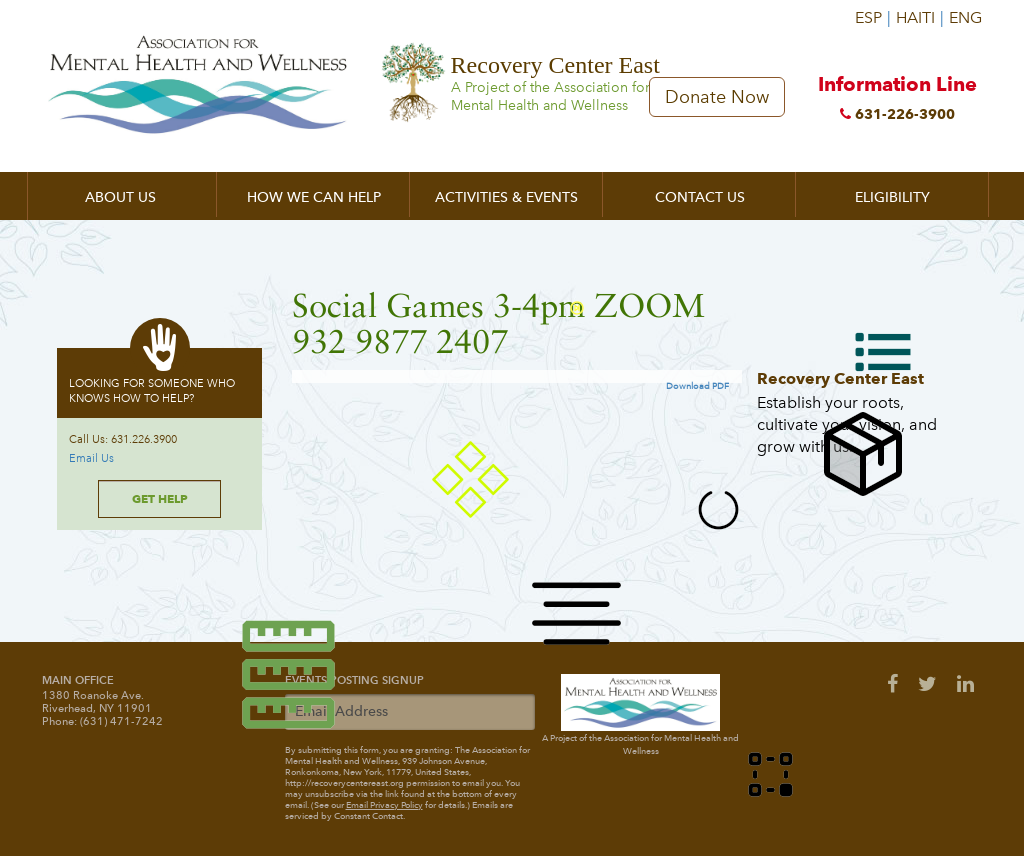 The width and height of the screenshot is (1024, 856). What do you see at coordinates (576, 615) in the screenshot?
I see `center align text` at bounding box center [576, 615].